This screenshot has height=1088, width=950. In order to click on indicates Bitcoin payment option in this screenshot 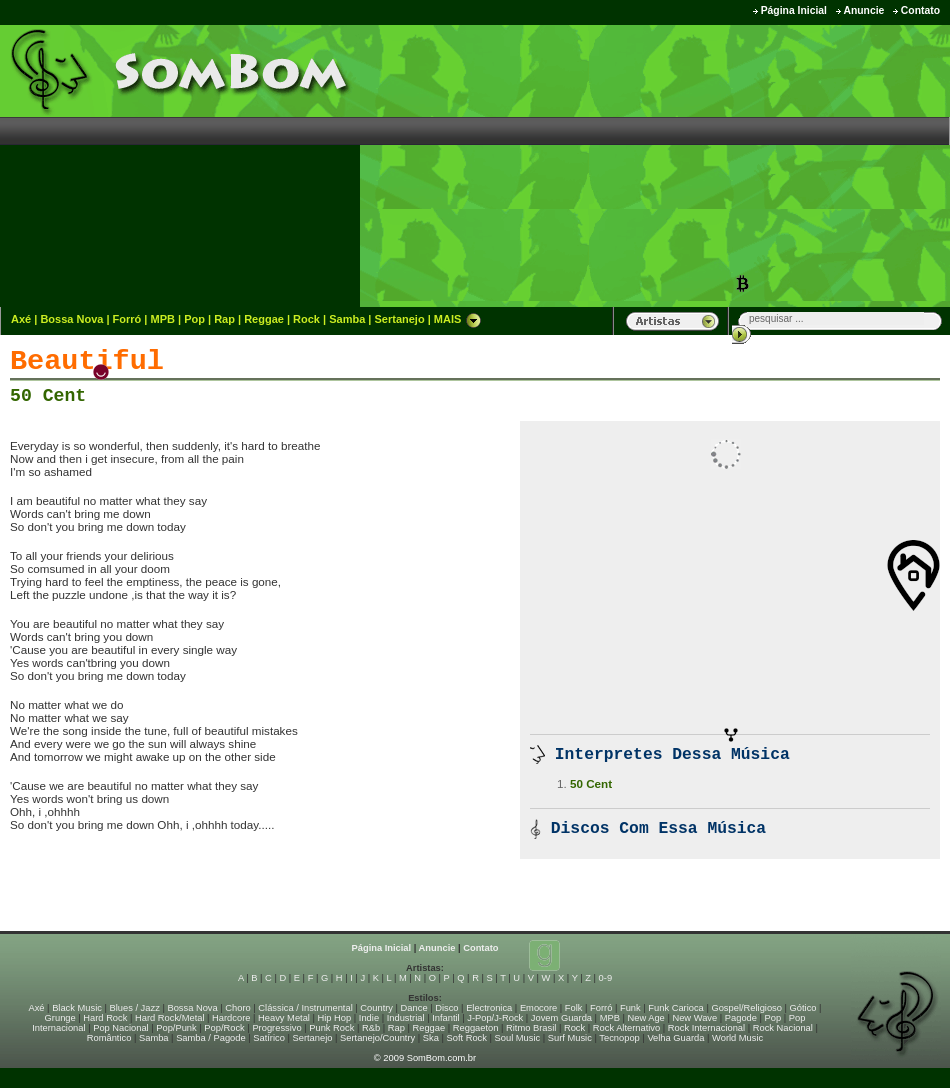, I will do `click(742, 283)`.